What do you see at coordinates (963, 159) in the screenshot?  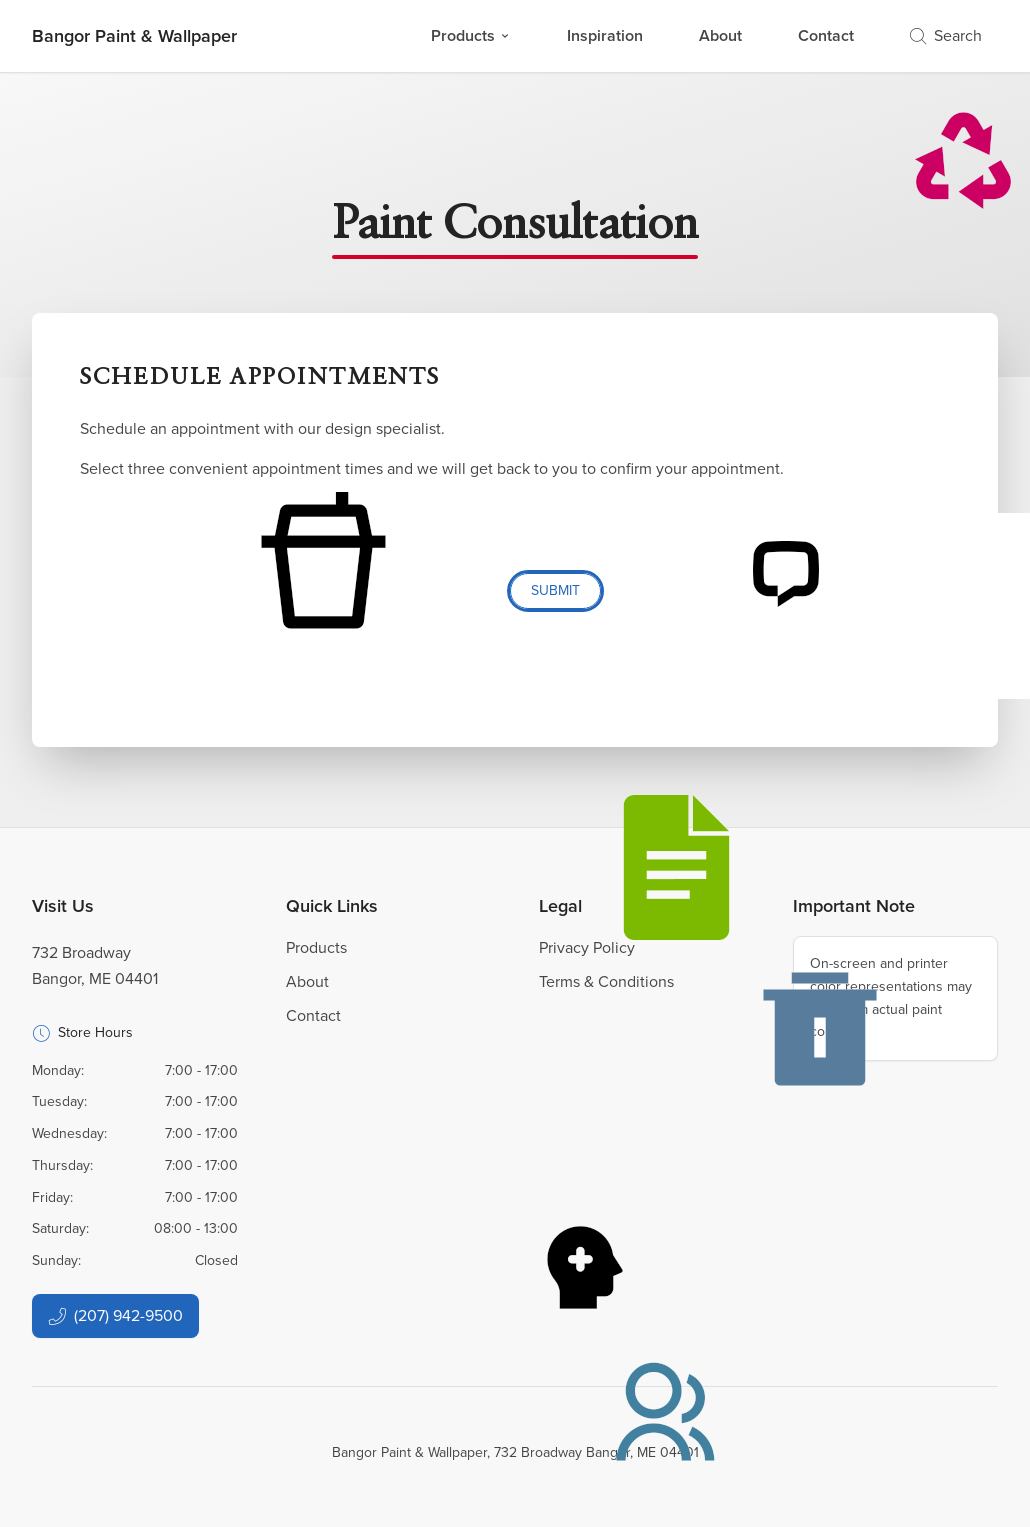 I see `indicates recyclable item or material` at bounding box center [963, 159].